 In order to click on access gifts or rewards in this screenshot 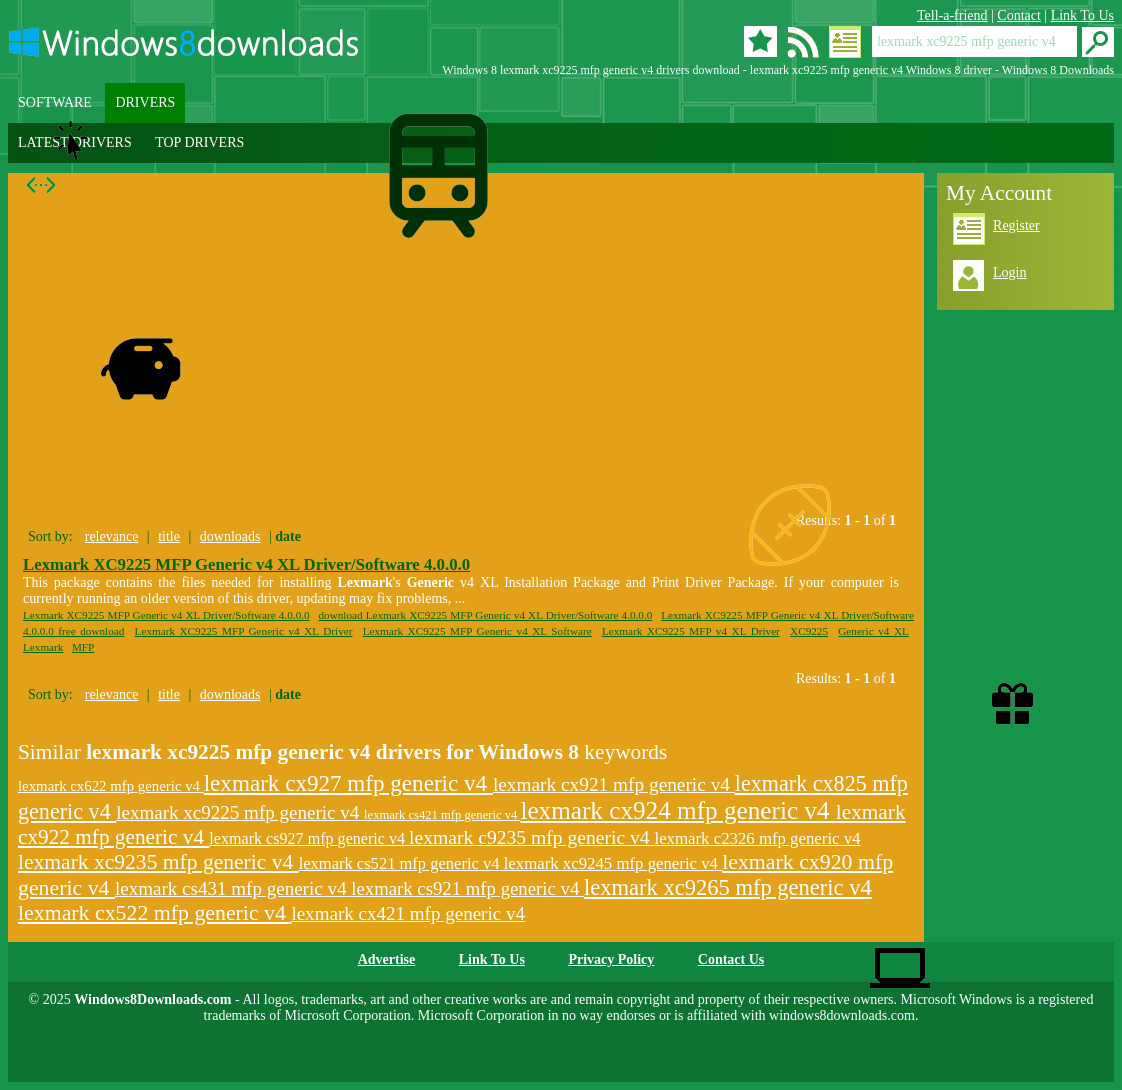, I will do `click(1012, 703)`.